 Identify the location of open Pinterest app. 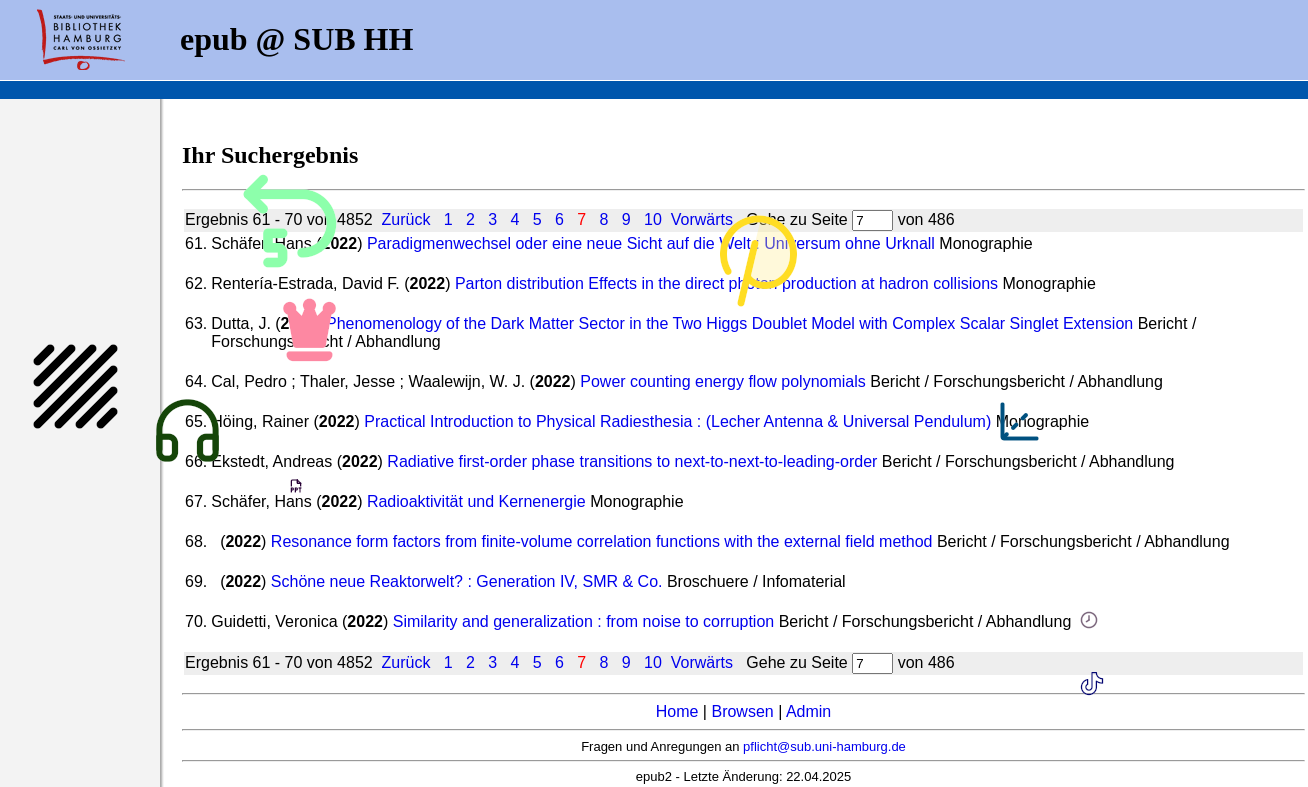
(755, 261).